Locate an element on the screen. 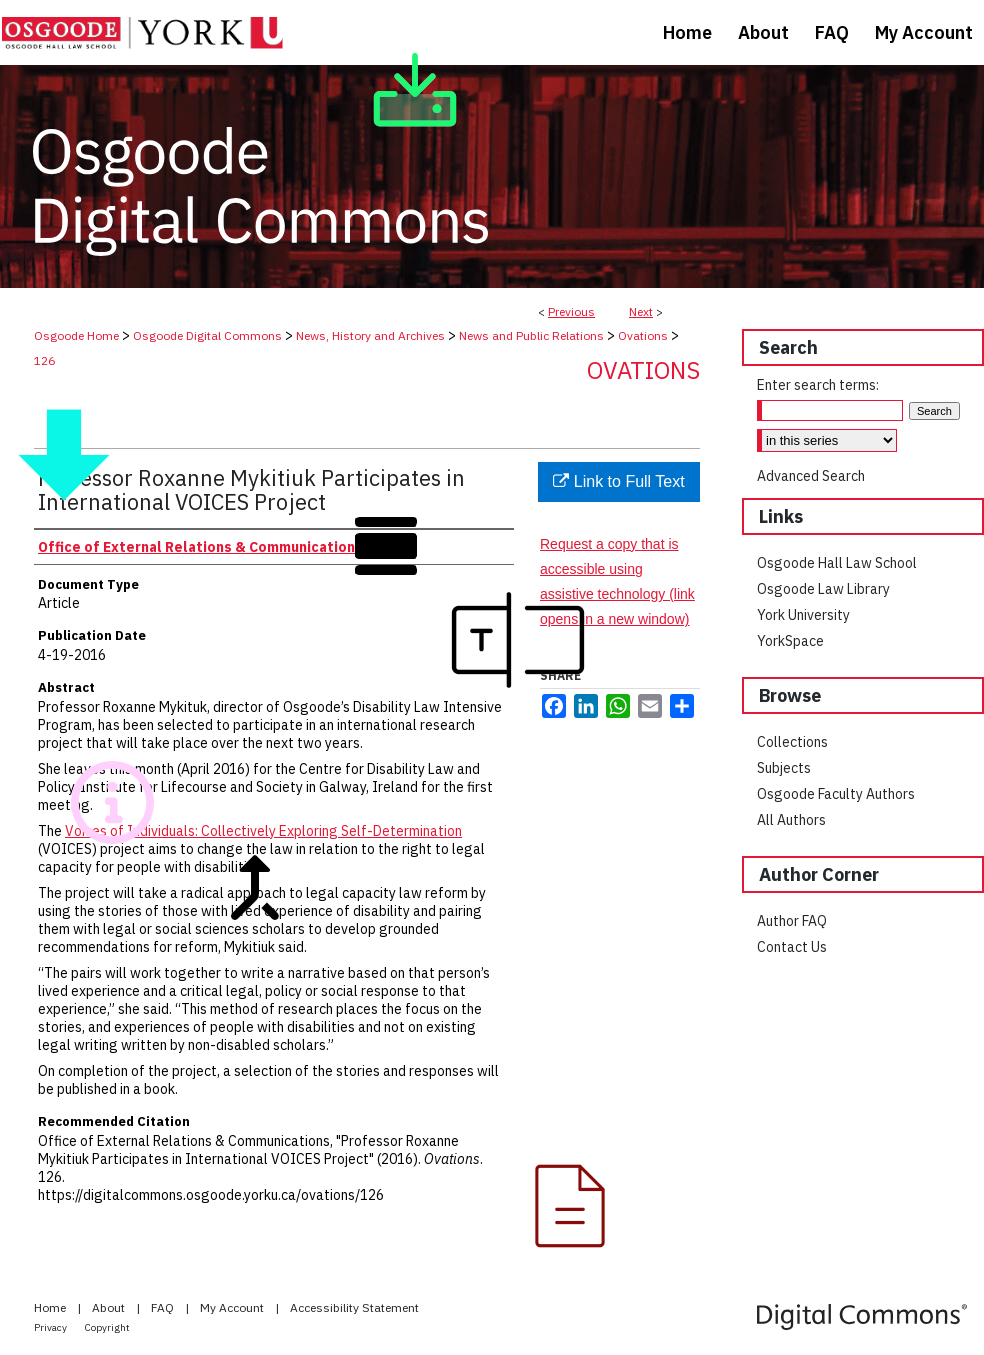 Image resolution: width=984 pixels, height=1355 pixels. download a file to your device is located at coordinates (415, 94).